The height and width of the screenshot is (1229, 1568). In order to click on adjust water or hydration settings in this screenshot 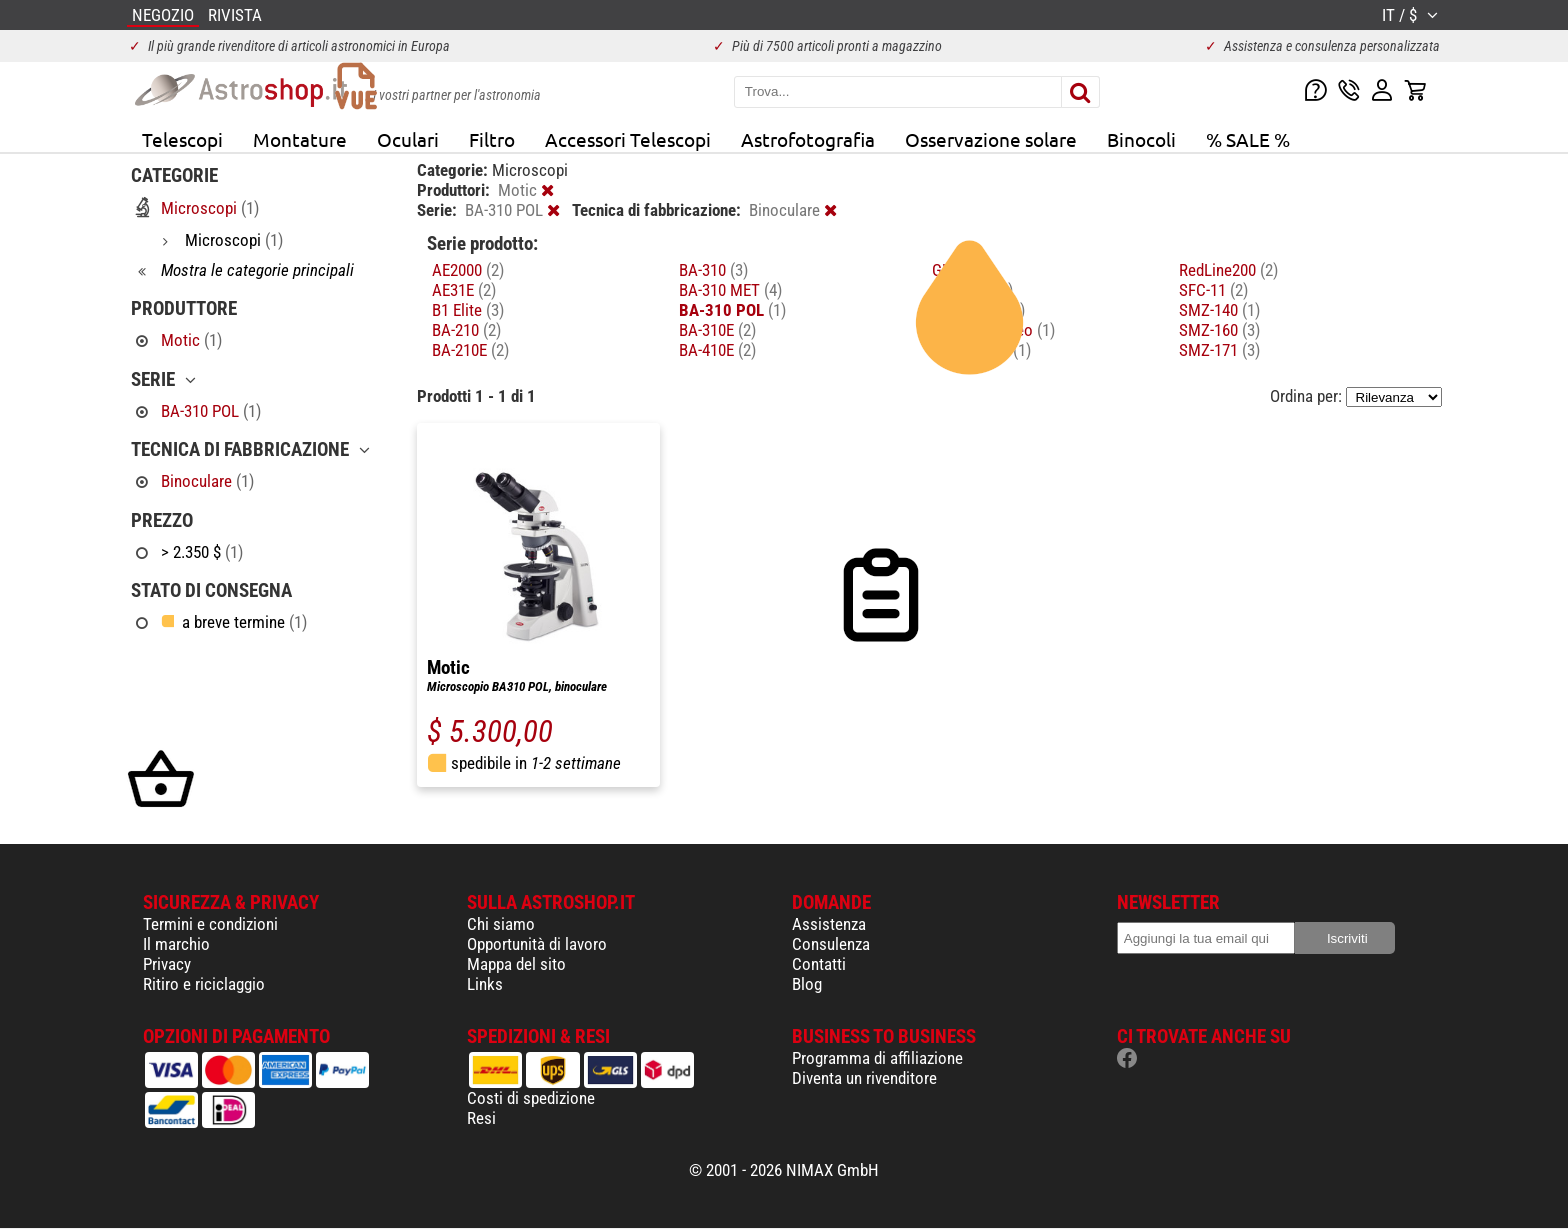, I will do `click(969, 307)`.